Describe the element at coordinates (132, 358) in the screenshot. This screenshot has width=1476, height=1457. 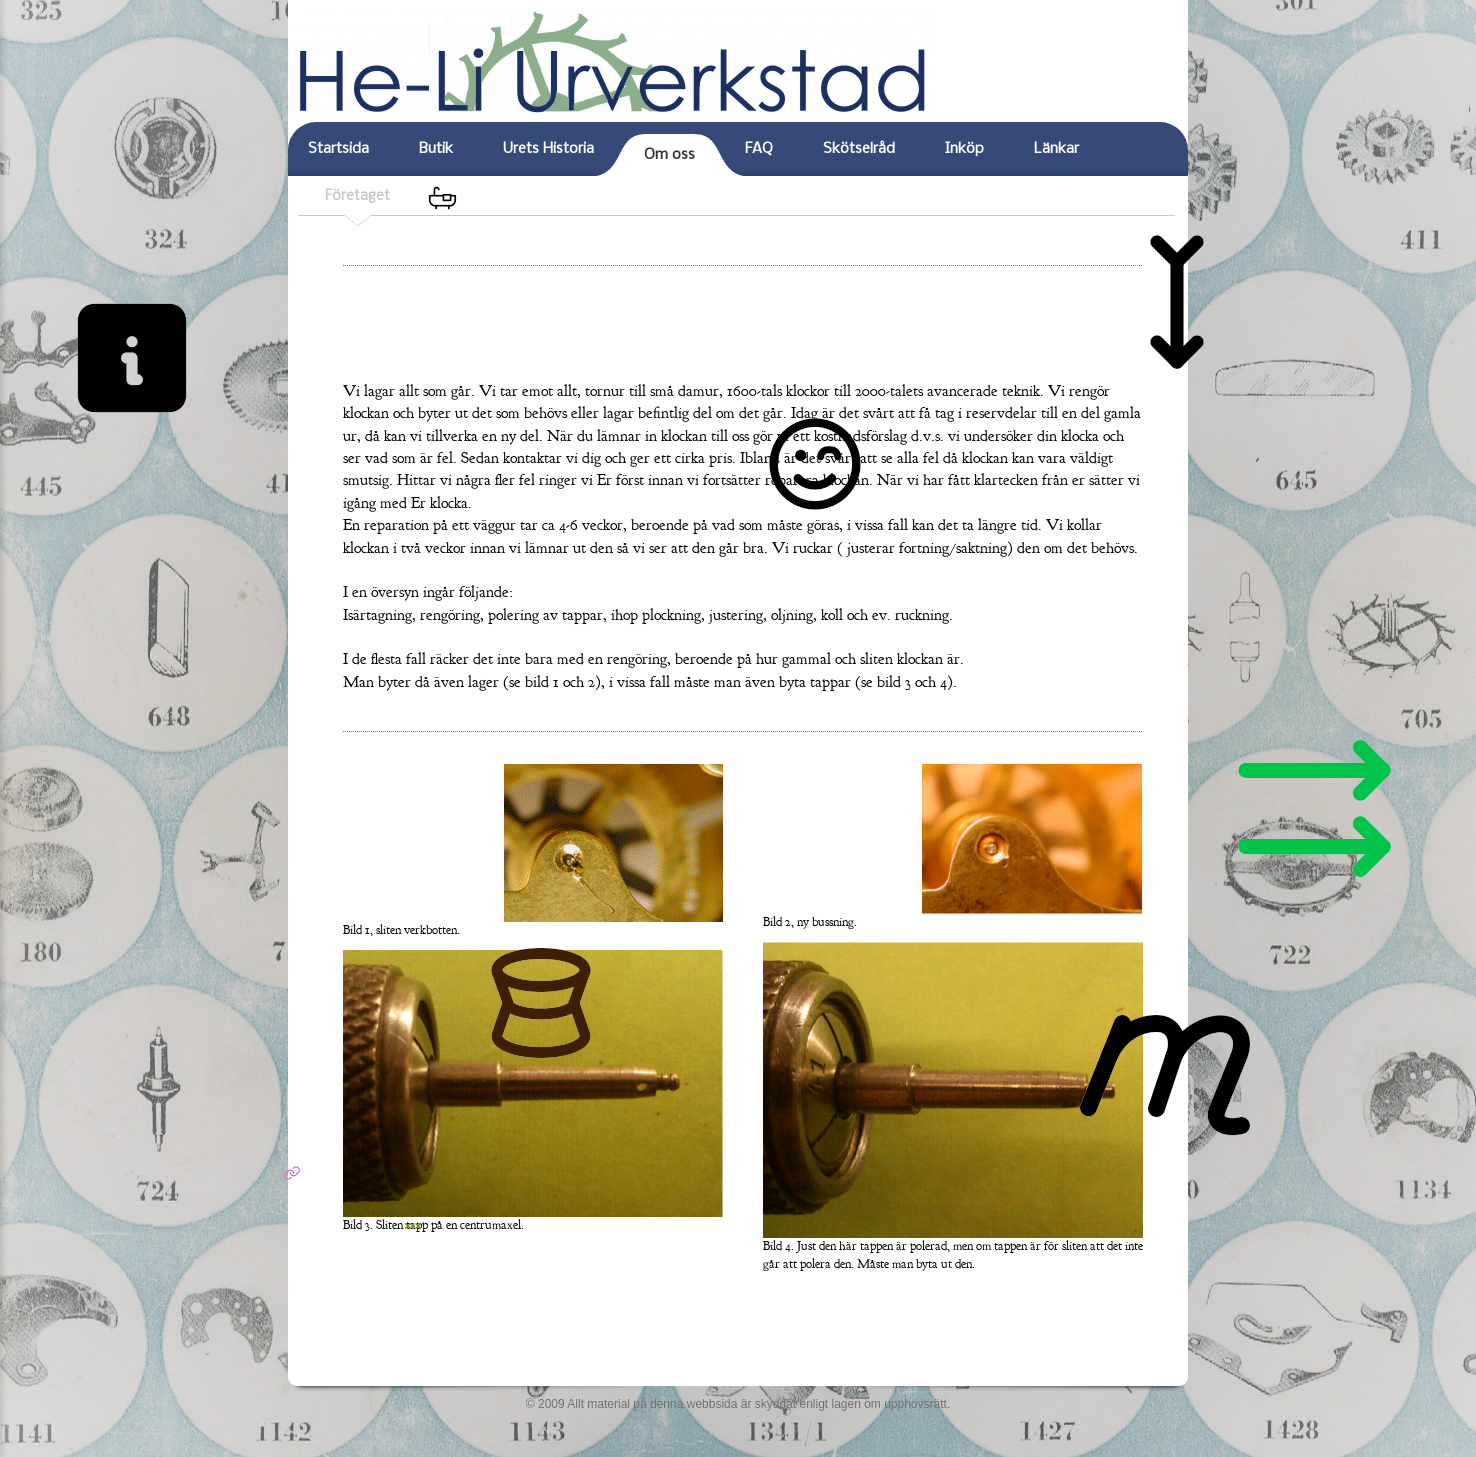
I see `view more information or details` at that location.